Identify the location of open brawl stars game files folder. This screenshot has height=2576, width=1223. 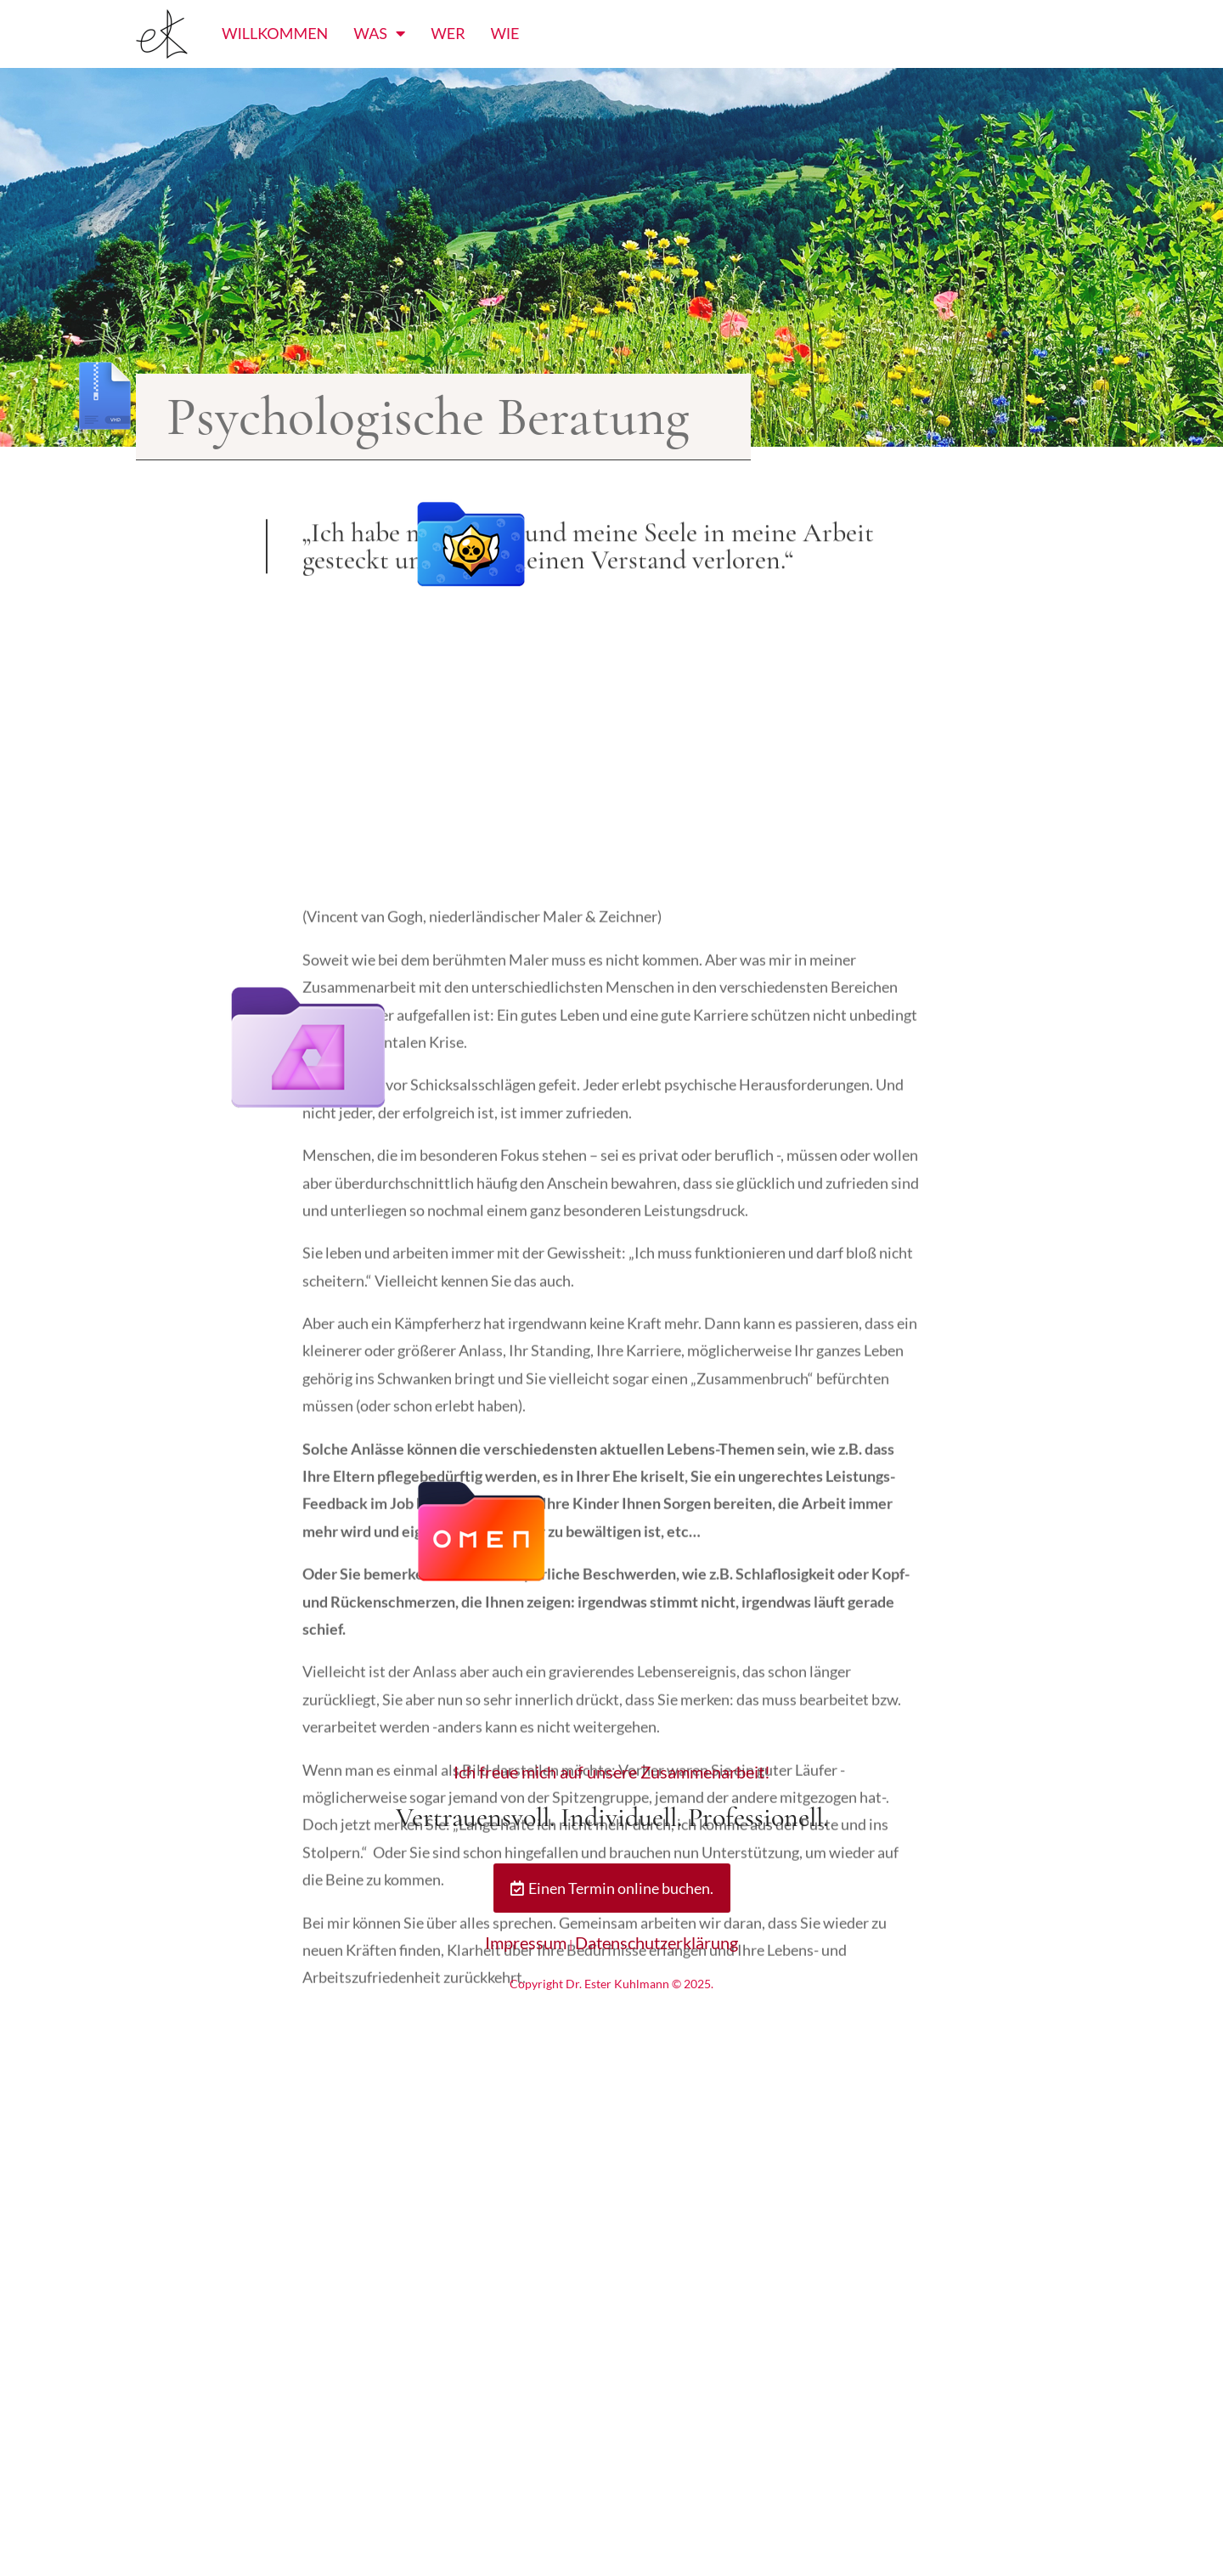
(471, 547).